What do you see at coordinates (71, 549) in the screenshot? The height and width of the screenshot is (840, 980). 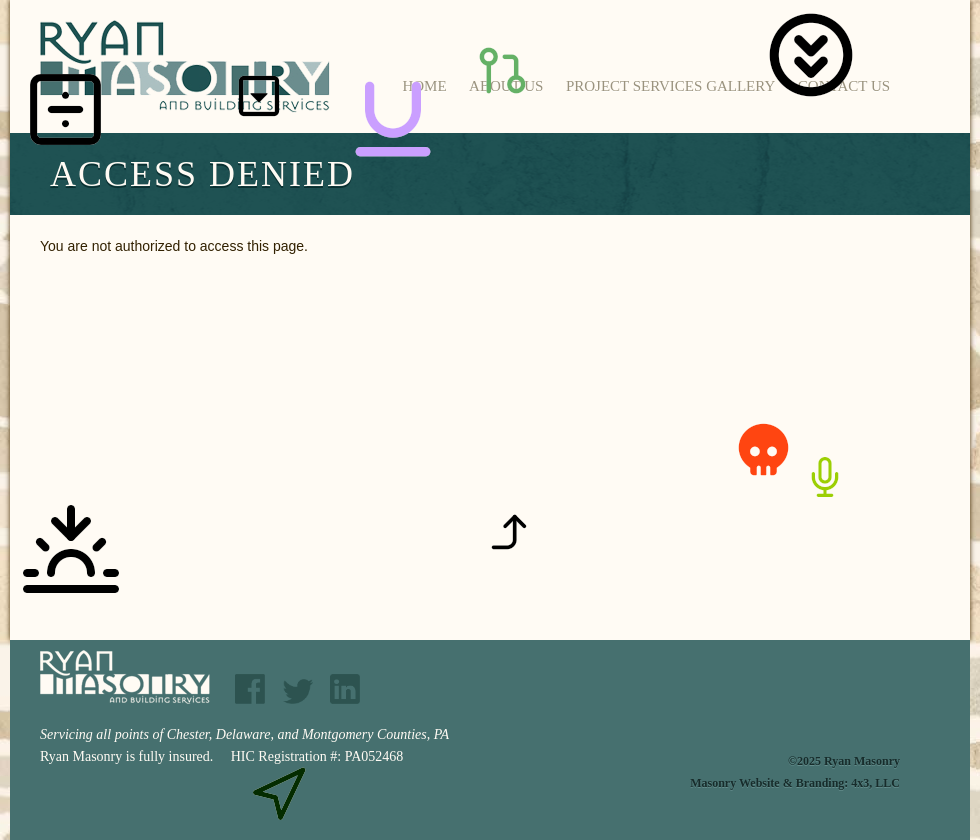 I see `set display to evening or night mode` at bounding box center [71, 549].